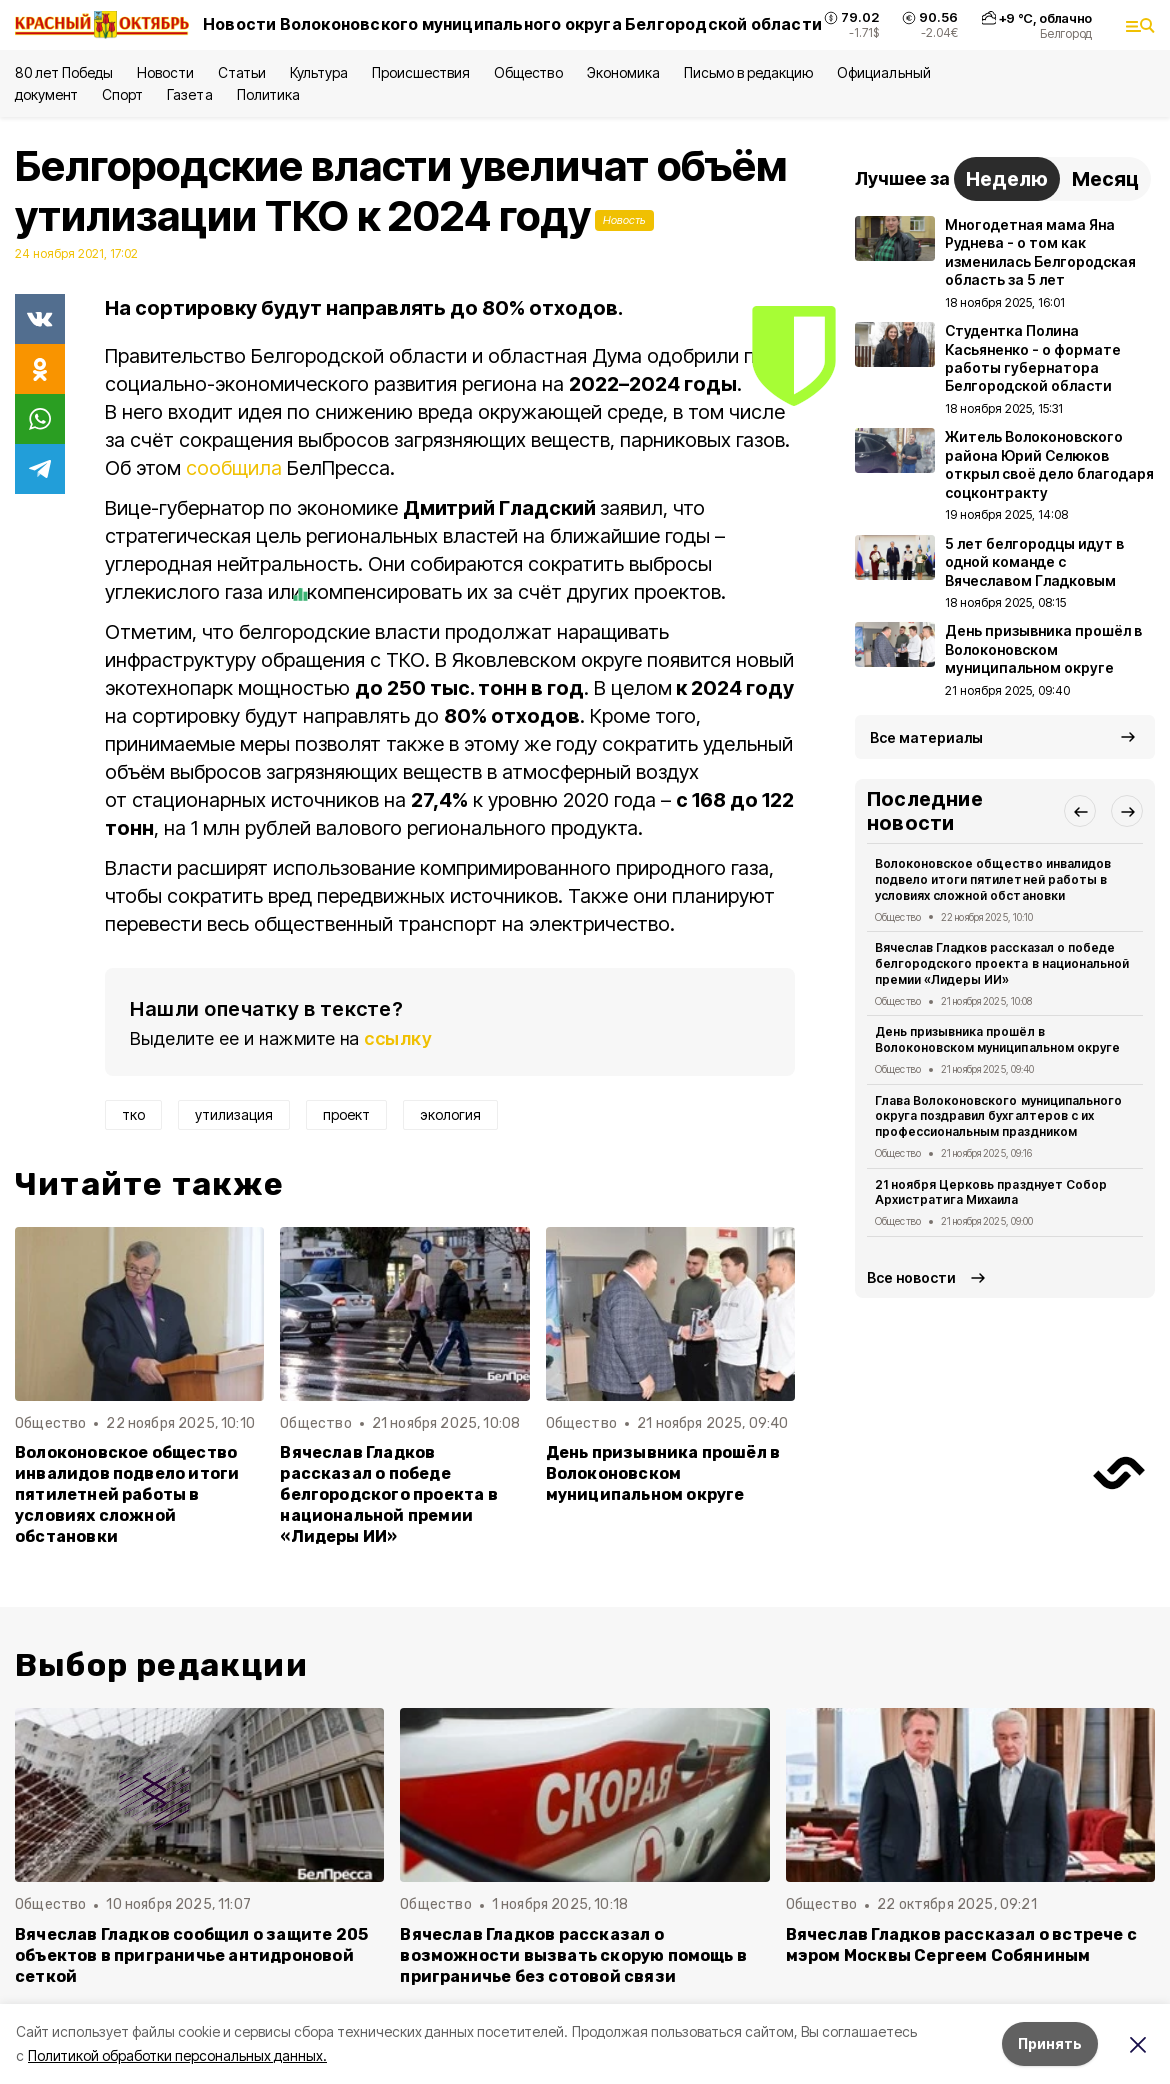 The width and height of the screenshot is (1170, 2084). I want to click on open bitwarden password manager, so click(794, 356).